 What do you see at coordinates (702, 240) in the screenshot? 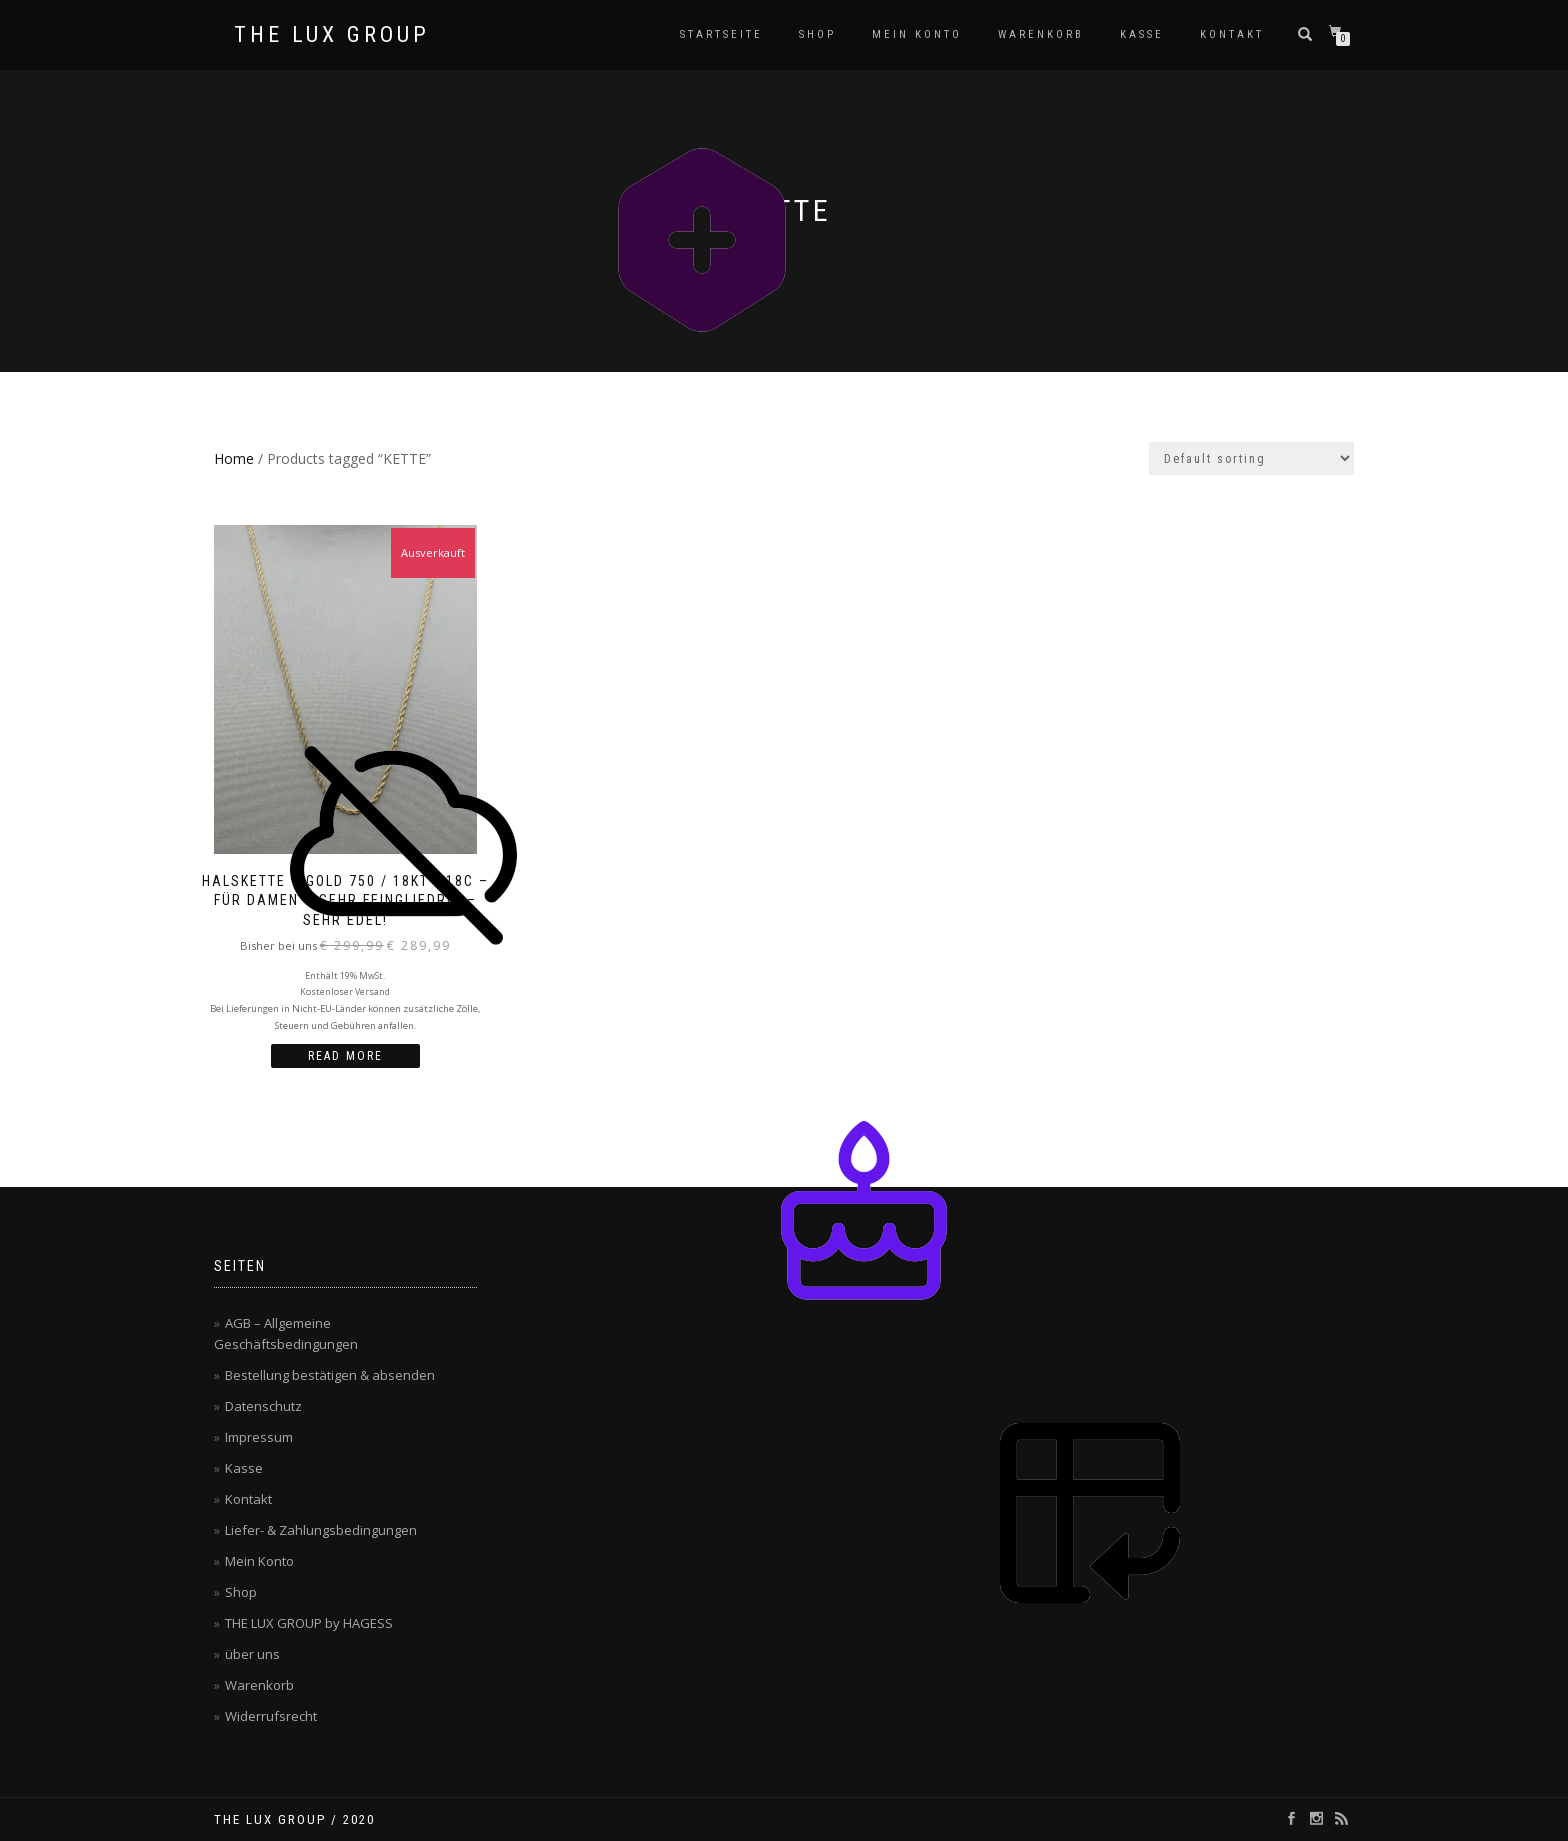
I see `add a new item or module` at bounding box center [702, 240].